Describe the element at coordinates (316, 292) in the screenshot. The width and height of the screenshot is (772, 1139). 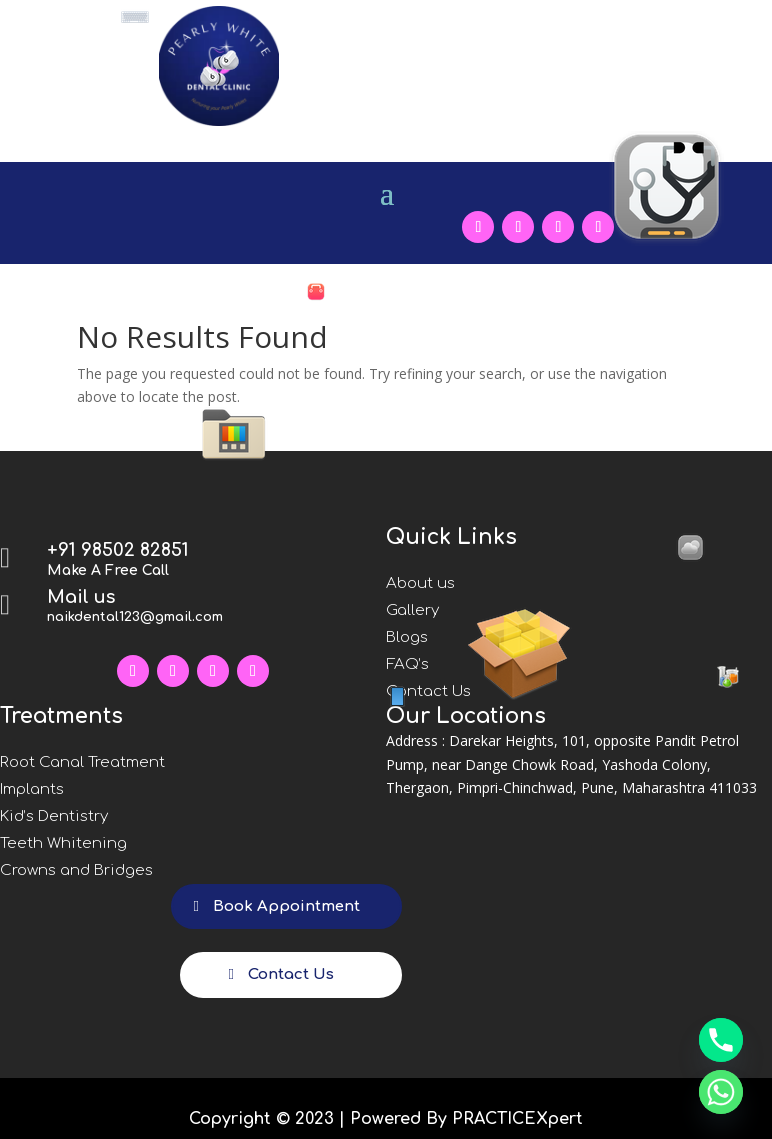
I see `open the utilities folder` at that location.